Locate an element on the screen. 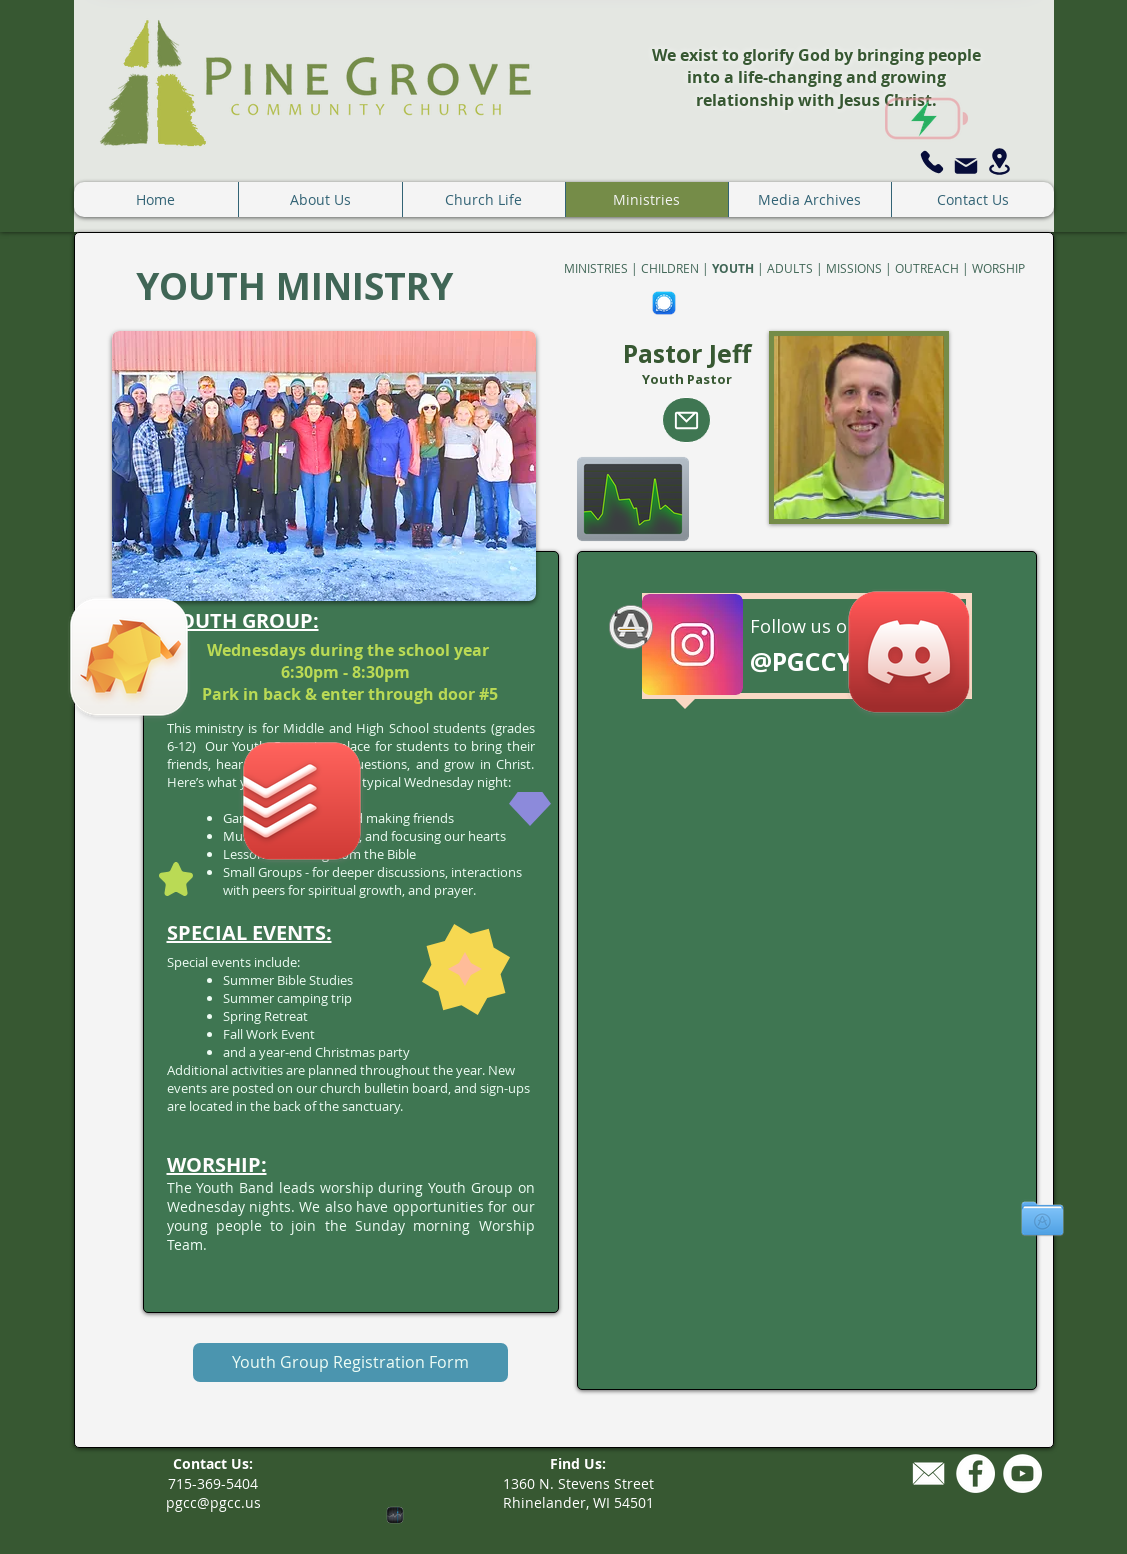 This screenshot has width=1127, height=1554. open Signal messenger is located at coordinates (664, 303).